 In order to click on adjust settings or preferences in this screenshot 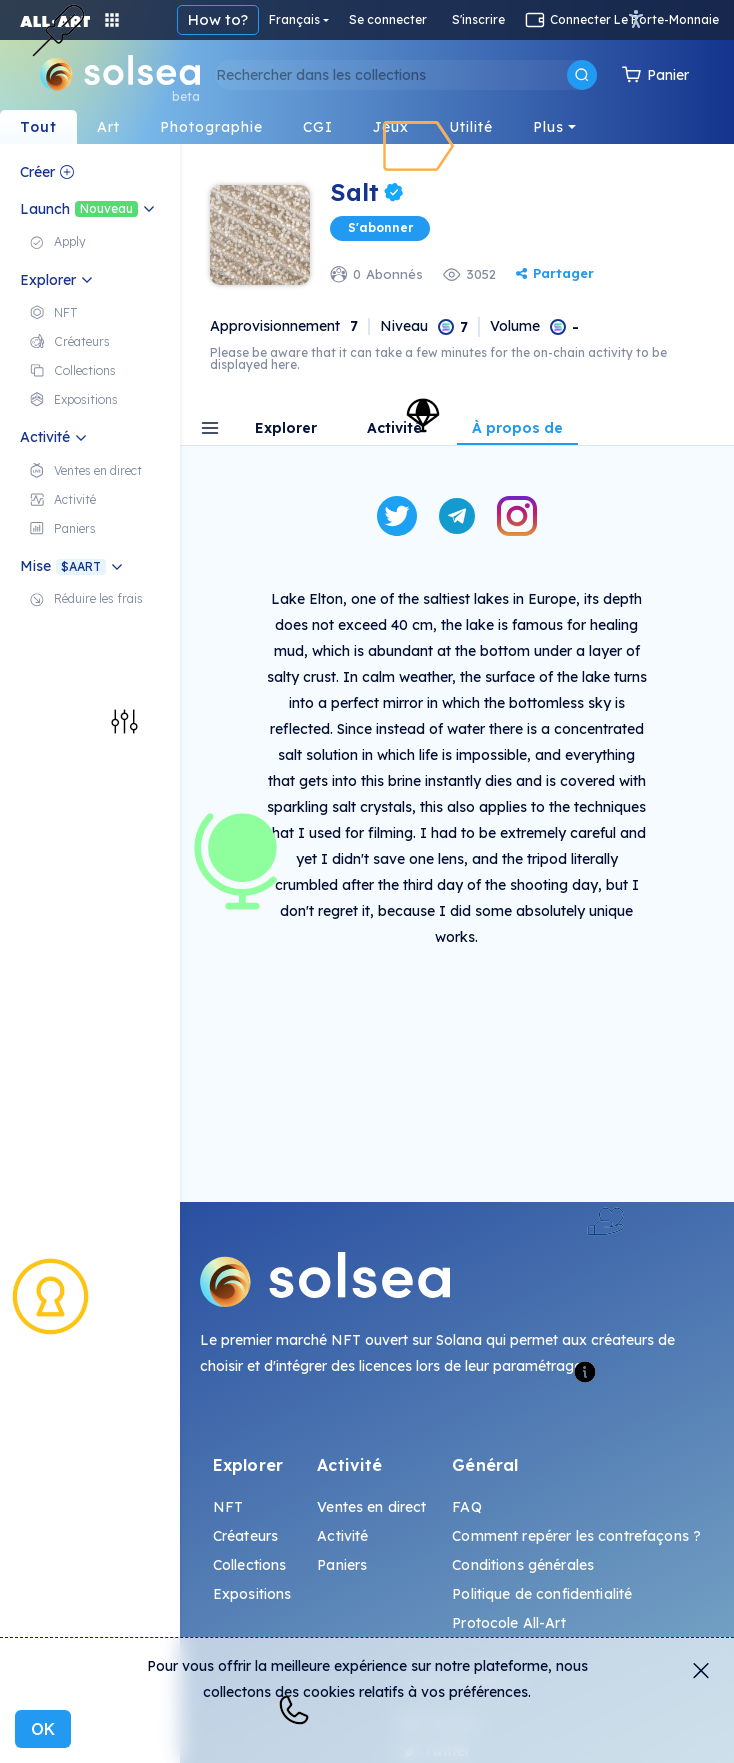, I will do `click(124, 721)`.